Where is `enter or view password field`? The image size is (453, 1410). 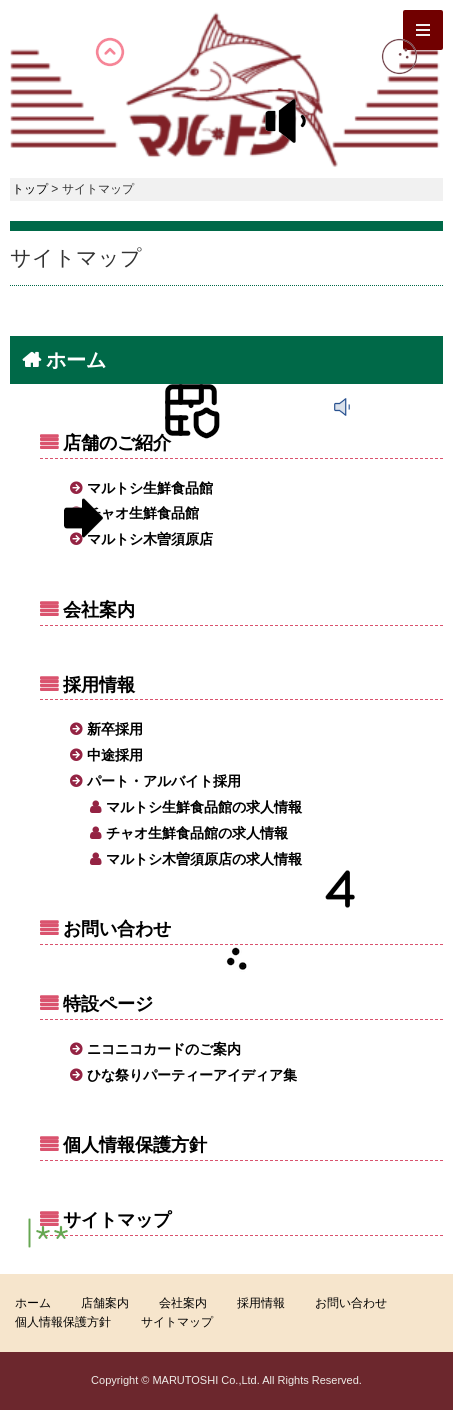 enter or view password field is located at coordinates (46, 1233).